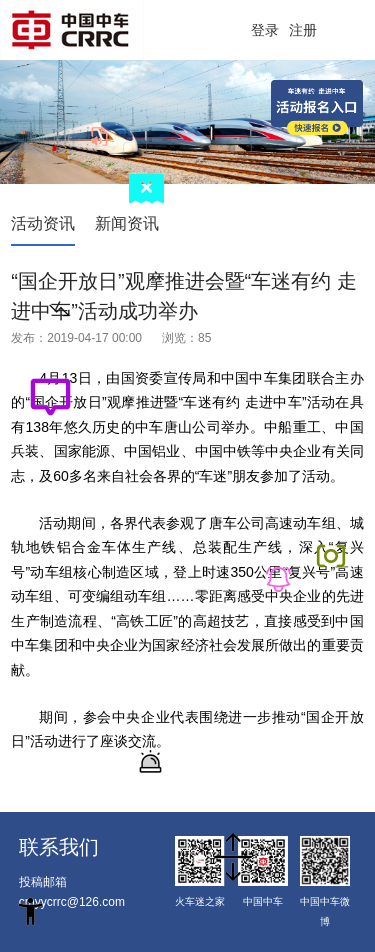 This screenshot has width=375, height=952. What do you see at coordinates (30, 911) in the screenshot?
I see `access accessibility settings` at bounding box center [30, 911].